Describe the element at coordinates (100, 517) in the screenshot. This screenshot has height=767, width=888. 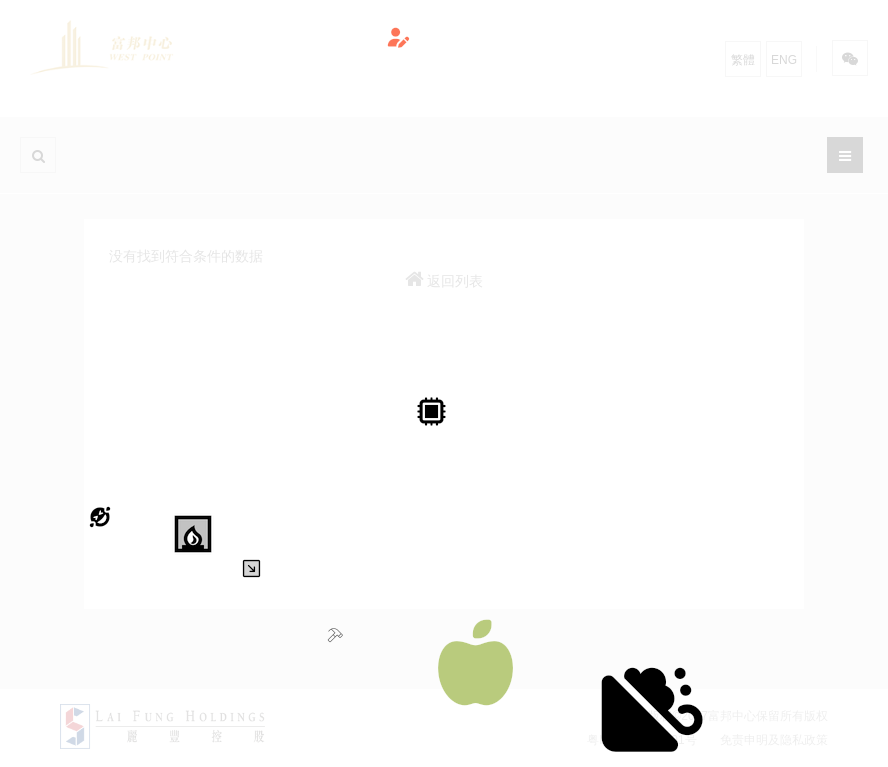
I see `react with laughing emoji` at that location.